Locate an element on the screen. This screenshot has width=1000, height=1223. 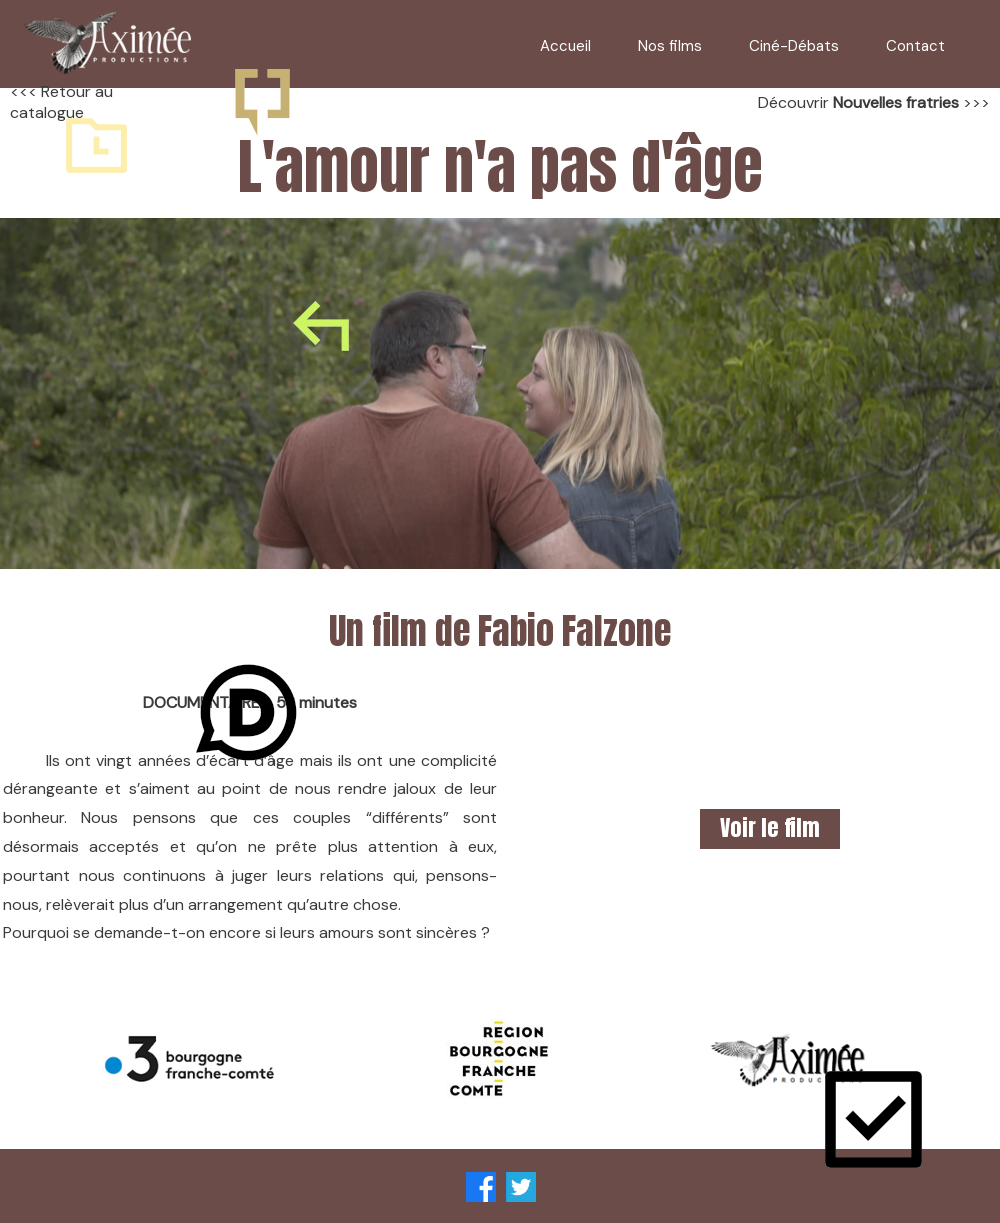
open Disqus comments section is located at coordinates (248, 712).